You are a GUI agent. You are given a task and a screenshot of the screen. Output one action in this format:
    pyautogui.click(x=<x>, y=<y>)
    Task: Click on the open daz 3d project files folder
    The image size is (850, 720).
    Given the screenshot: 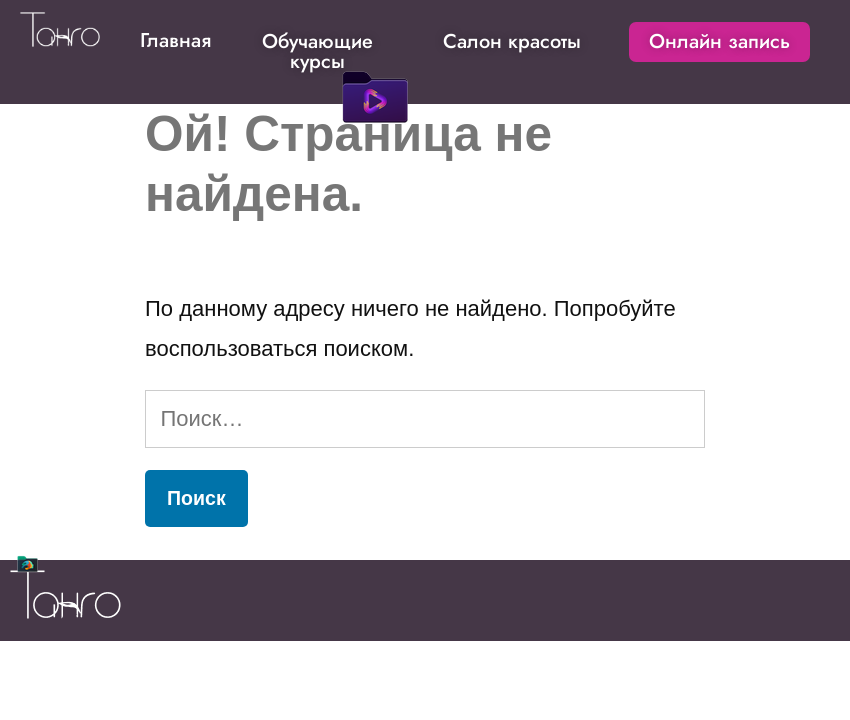 What is the action you would take?
    pyautogui.click(x=27, y=564)
    